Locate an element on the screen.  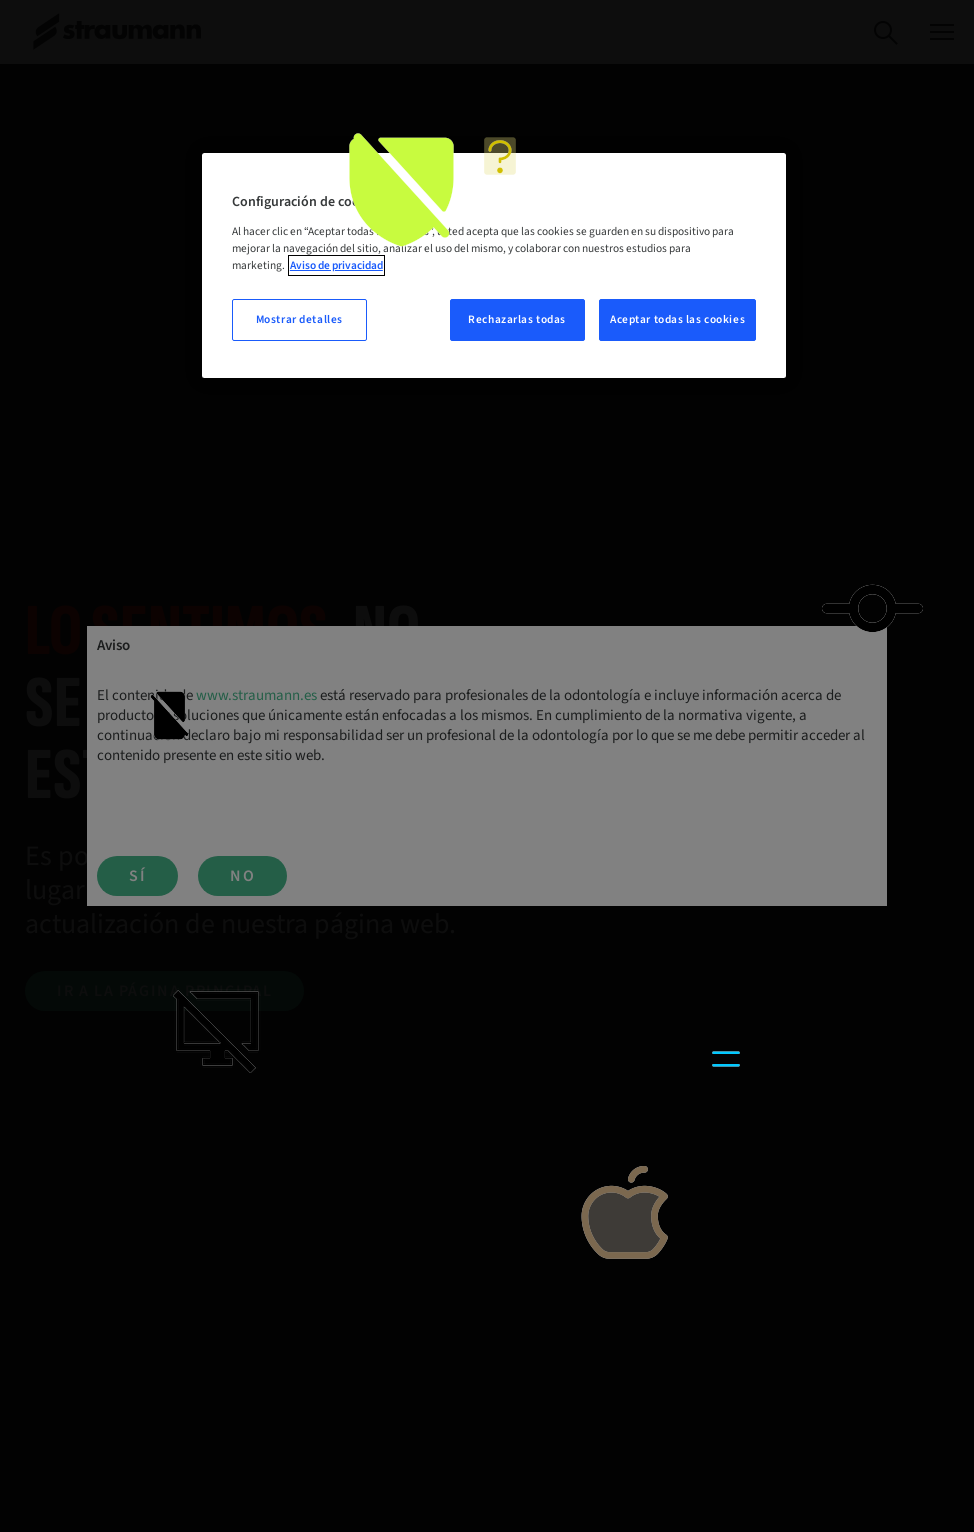
mobile device disabled or unavailable is located at coordinates (169, 715).